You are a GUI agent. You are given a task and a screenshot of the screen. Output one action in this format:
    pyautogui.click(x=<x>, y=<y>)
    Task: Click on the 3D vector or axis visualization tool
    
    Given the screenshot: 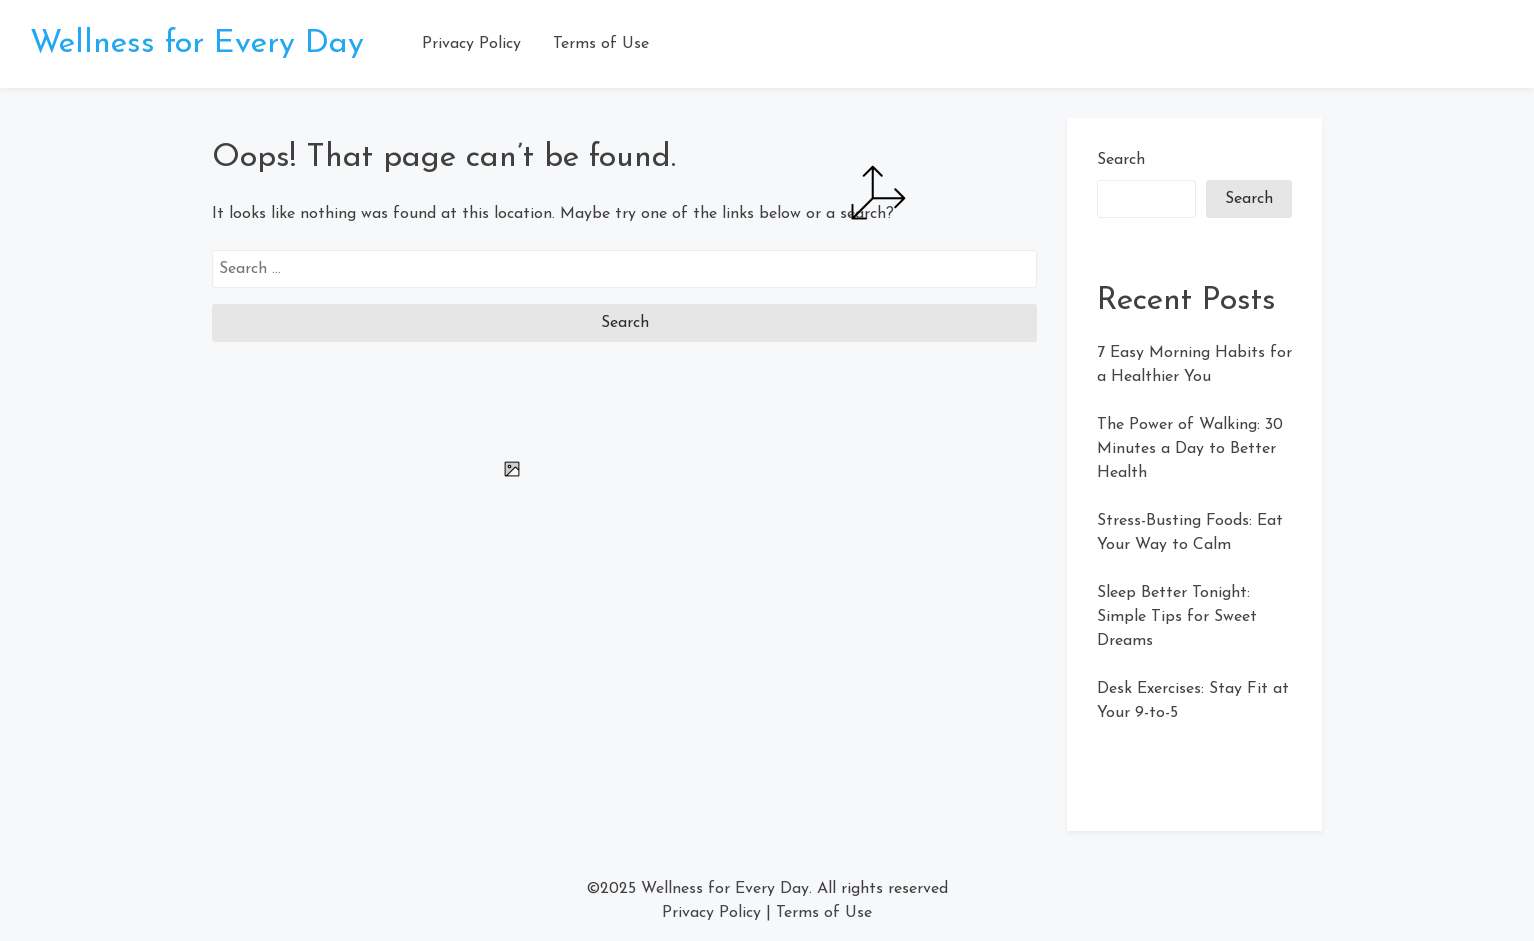 What is the action you would take?
    pyautogui.click(x=875, y=196)
    